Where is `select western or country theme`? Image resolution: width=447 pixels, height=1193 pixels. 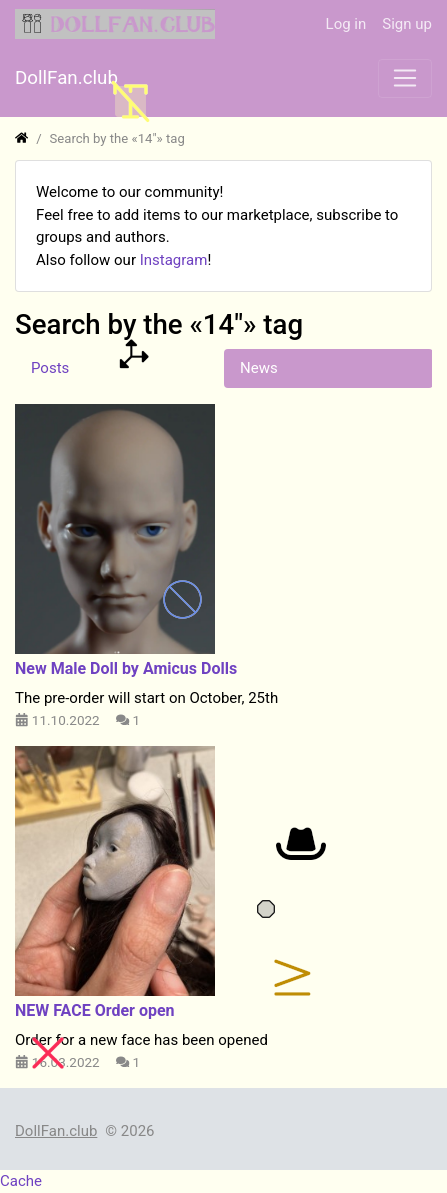
select western or country theme is located at coordinates (301, 845).